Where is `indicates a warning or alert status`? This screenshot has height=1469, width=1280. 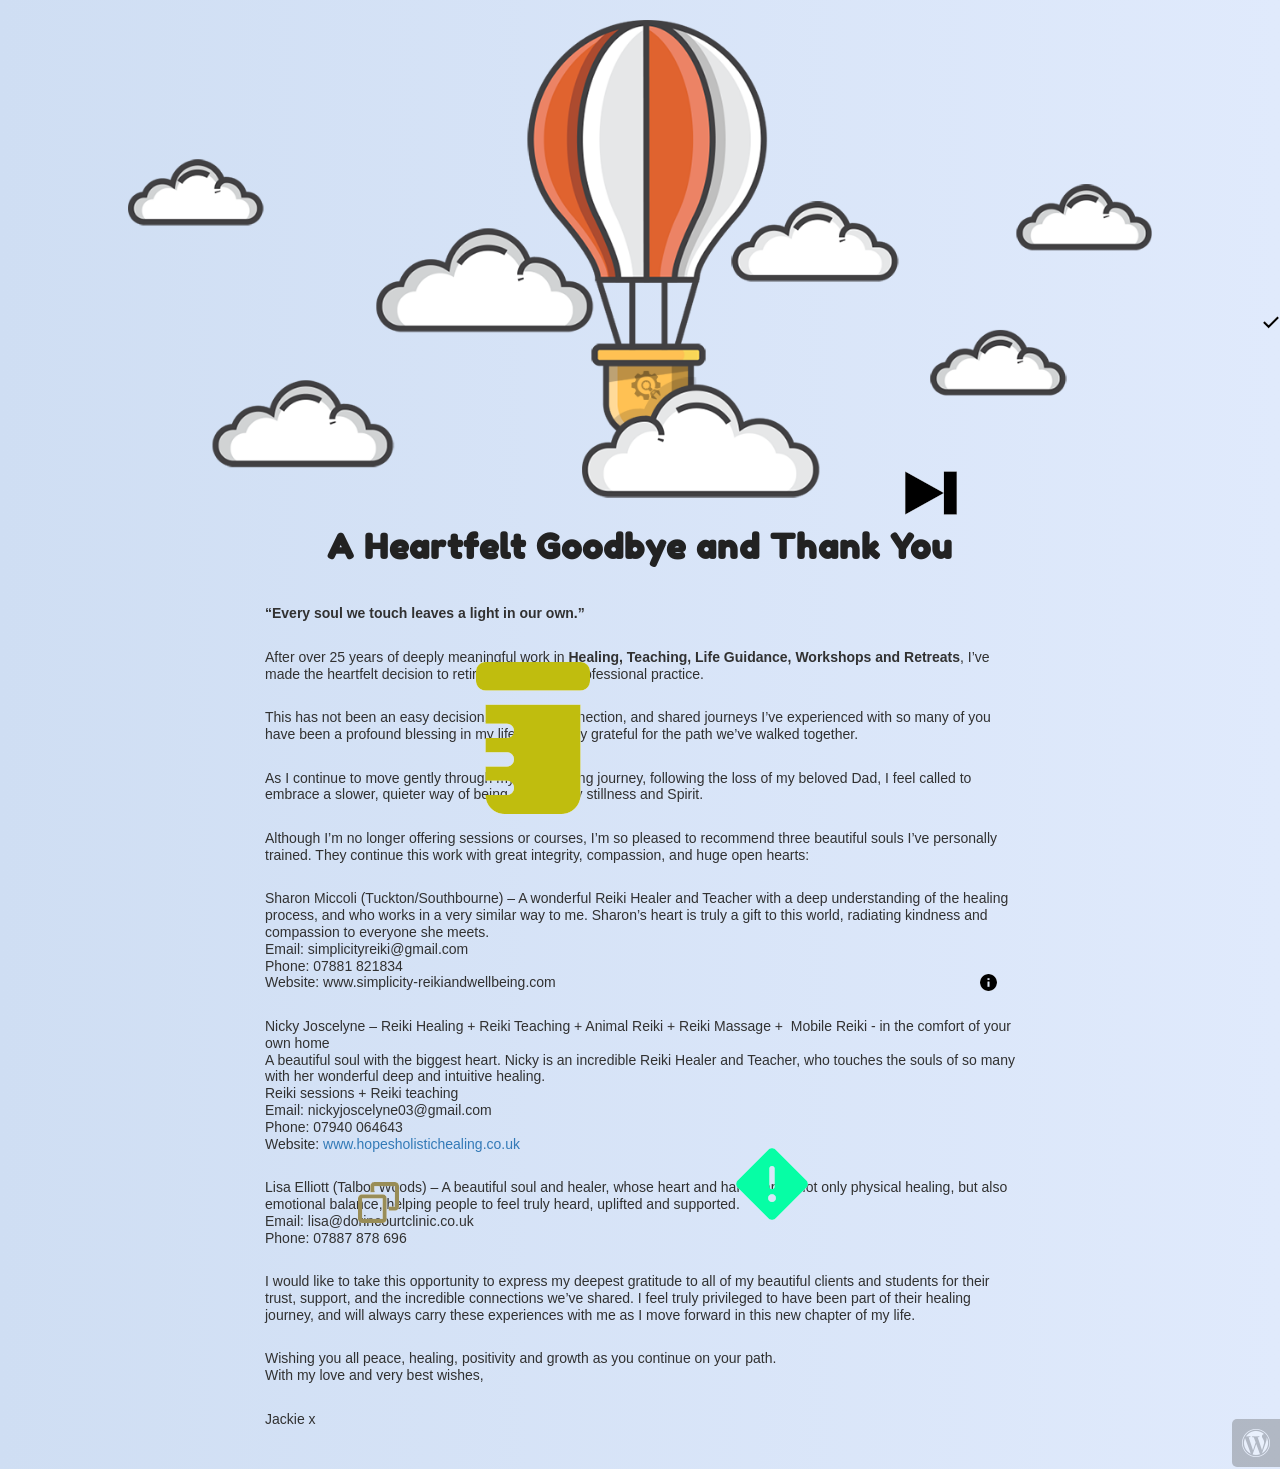
indicates a warning or alert status is located at coordinates (772, 1184).